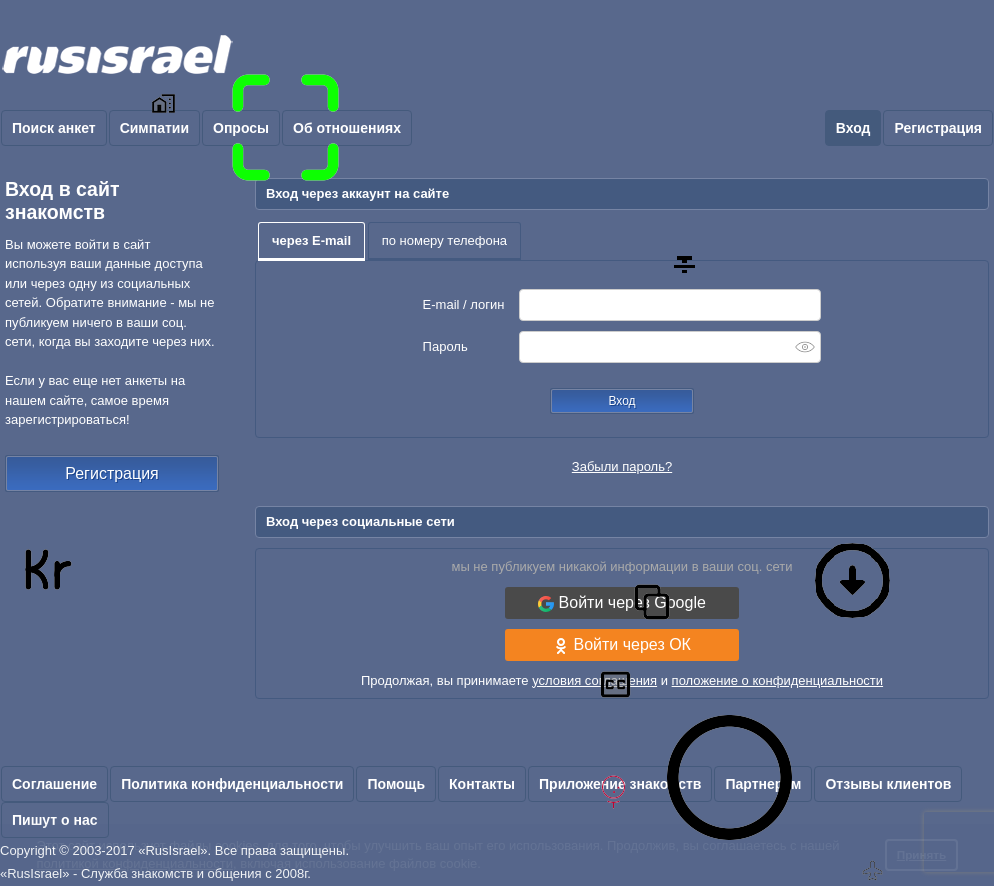 The width and height of the screenshot is (994, 886). I want to click on copy to clipboard, so click(652, 602).